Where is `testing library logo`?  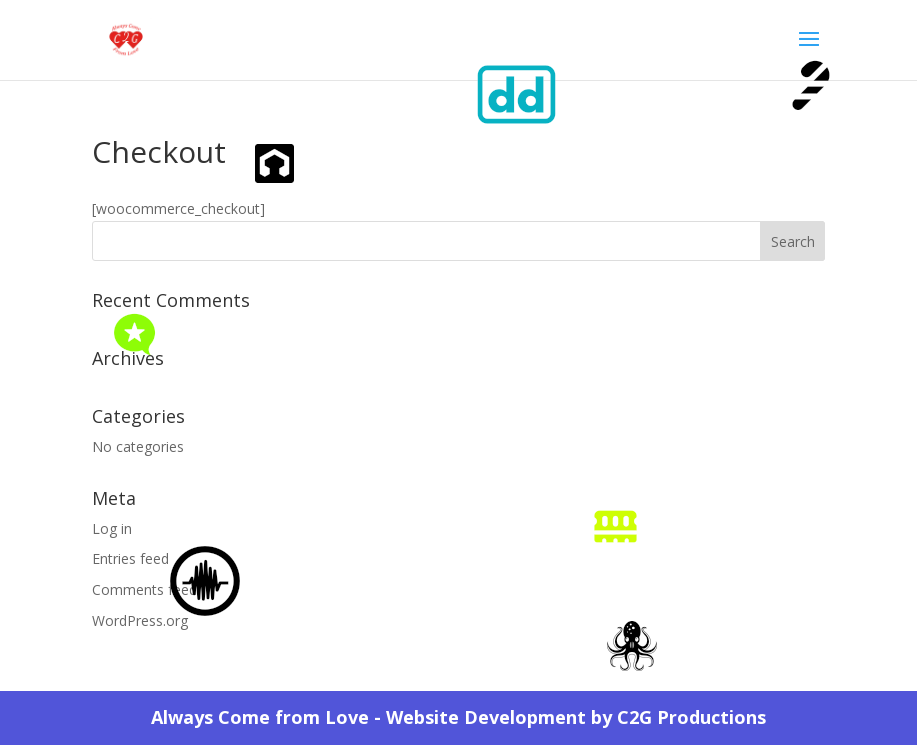 testing library logo is located at coordinates (632, 646).